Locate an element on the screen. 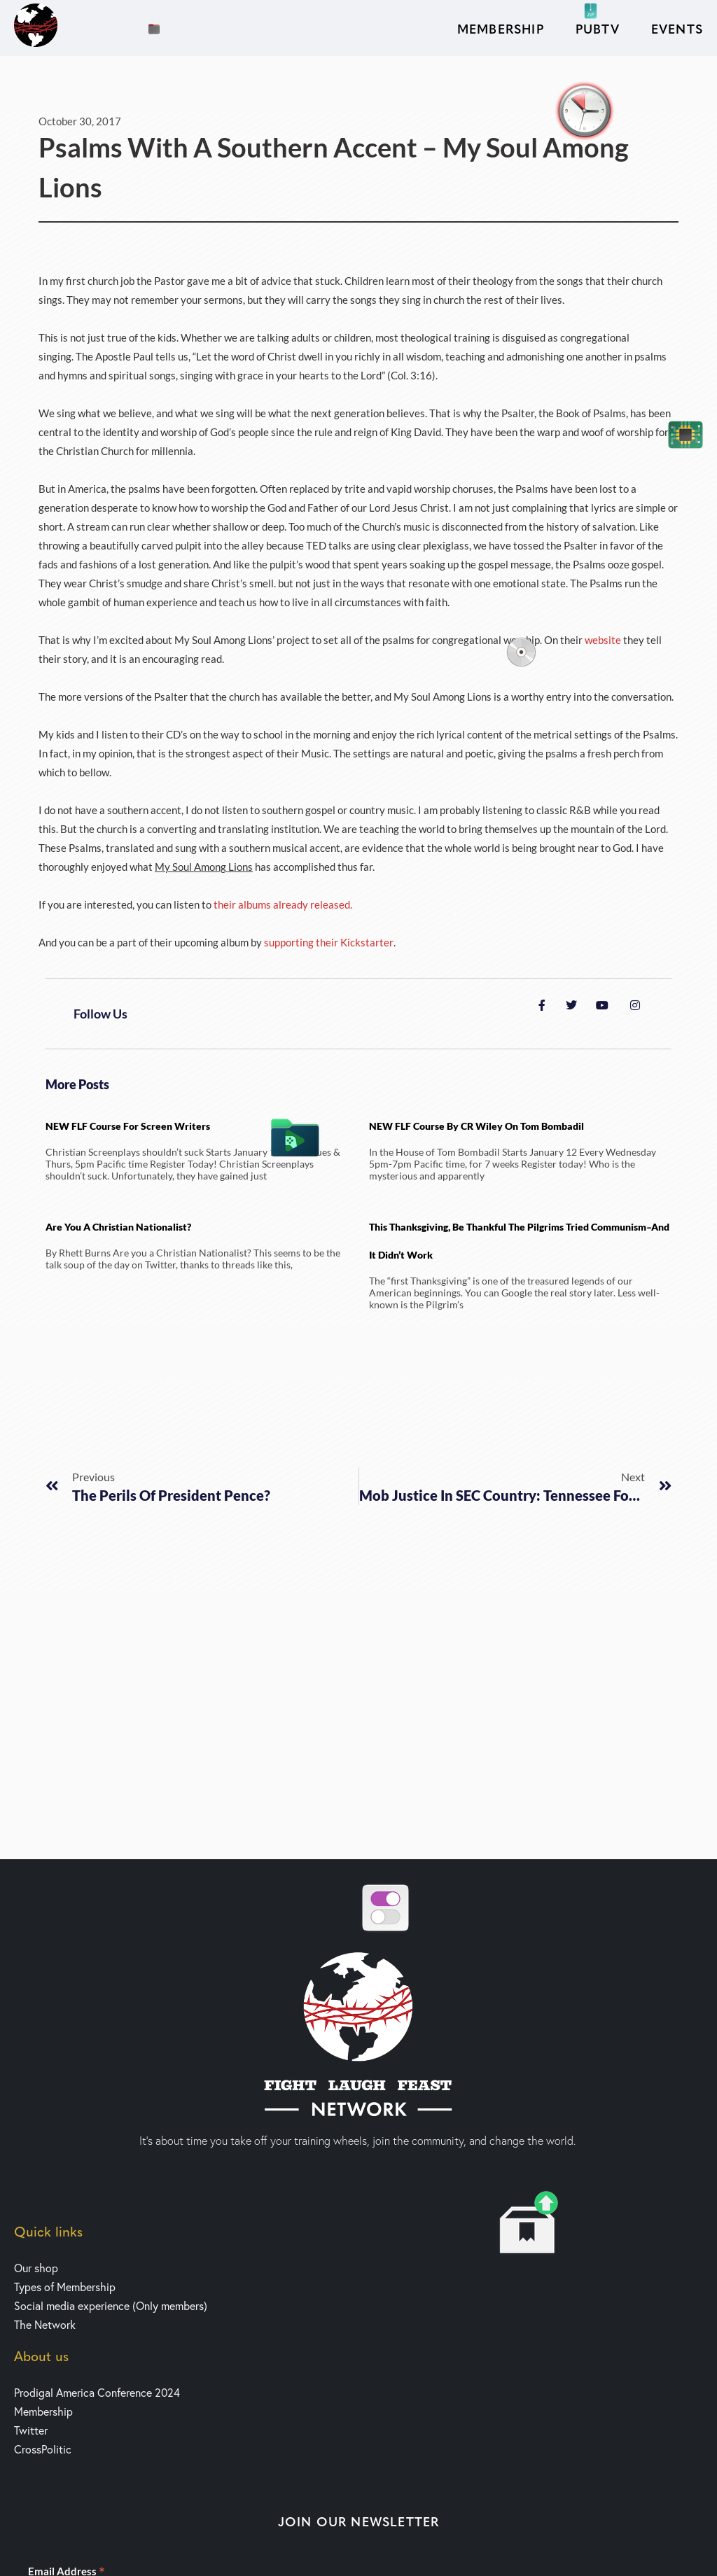 The height and width of the screenshot is (2576, 717). software updates are available is located at coordinates (527, 2222).